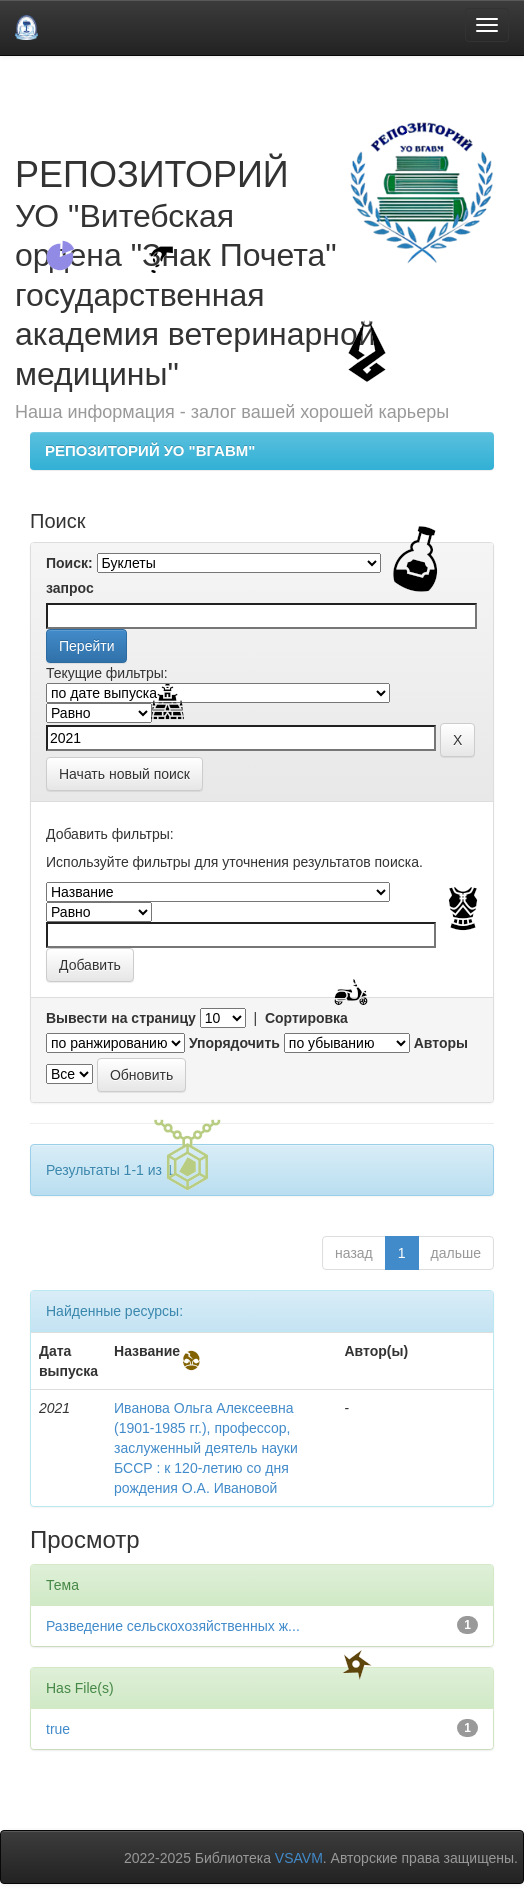  I want to click on view jewelry or accessories inventory, so click(188, 1155).